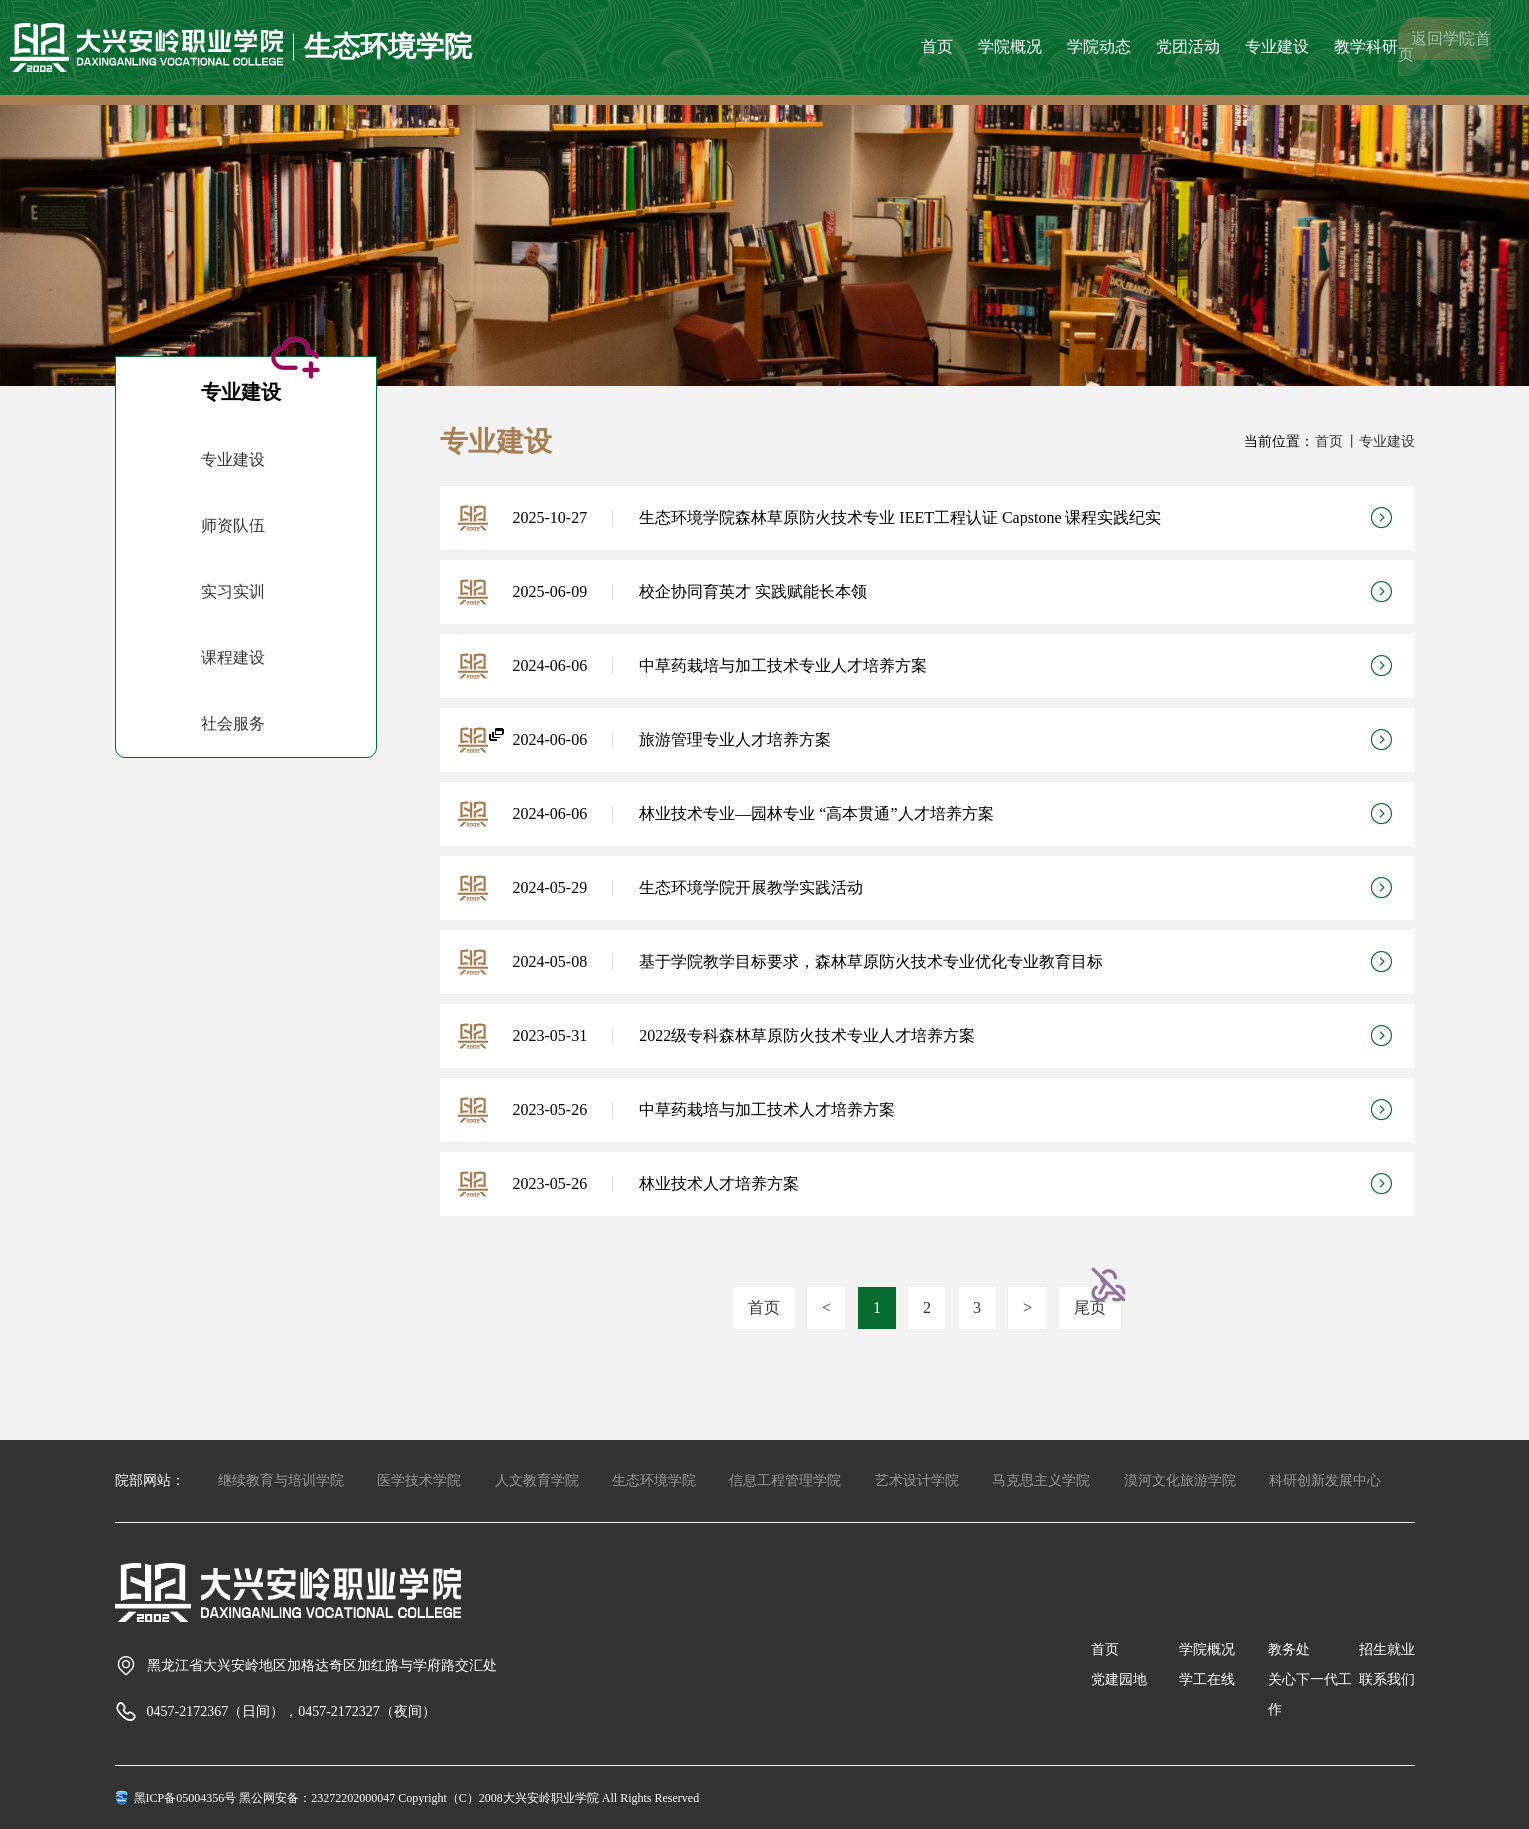 The height and width of the screenshot is (1829, 1529). Describe the element at coordinates (295, 354) in the screenshot. I see `upload a new file to cloud storage` at that location.